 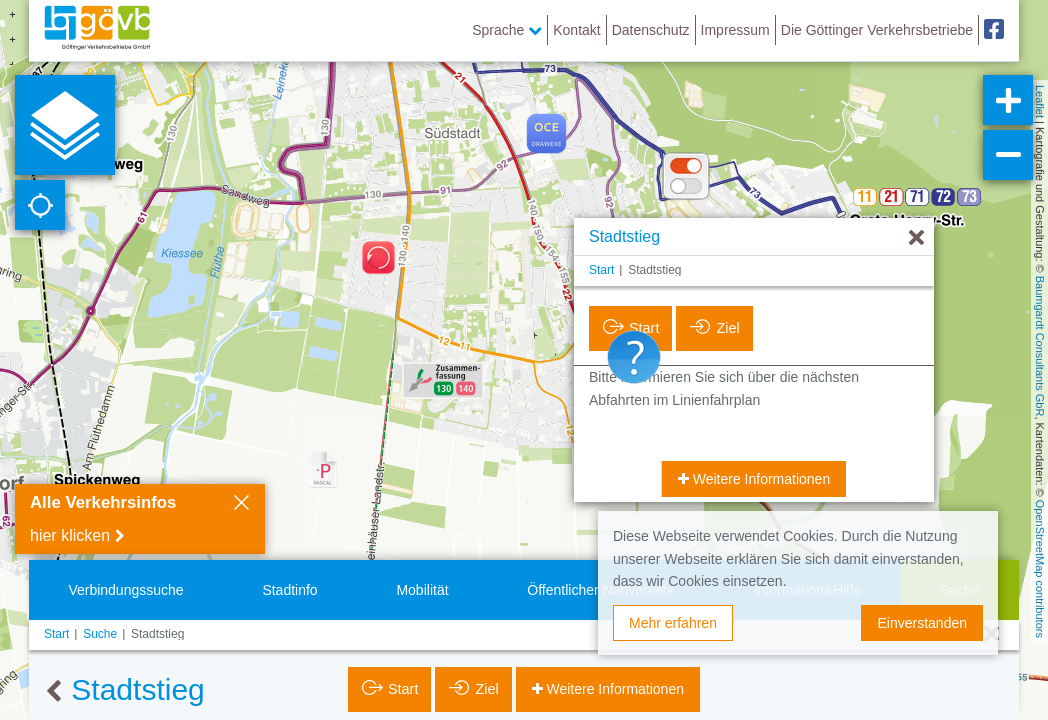 I want to click on open help documentation, so click(x=634, y=357).